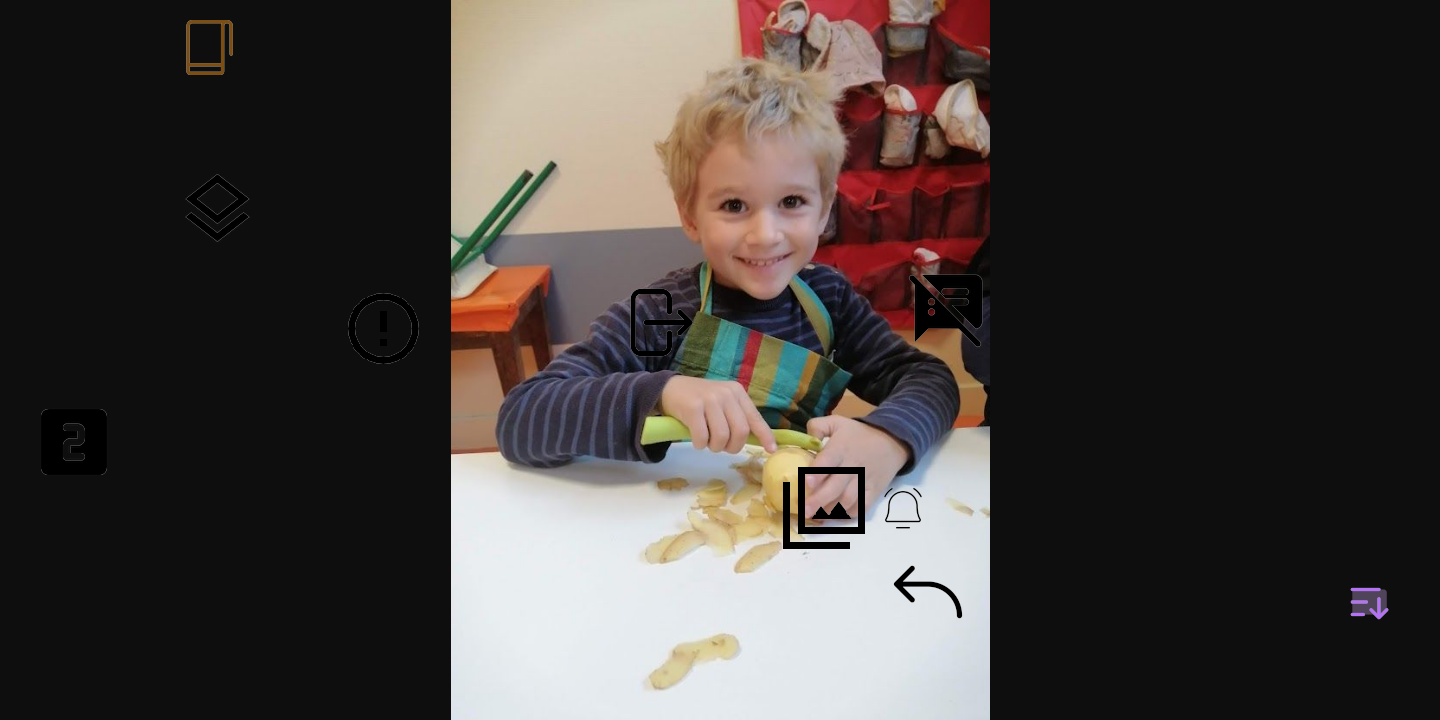 This screenshot has width=1440, height=720. Describe the element at coordinates (928, 592) in the screenshot. I see `reply to a message` at that location.